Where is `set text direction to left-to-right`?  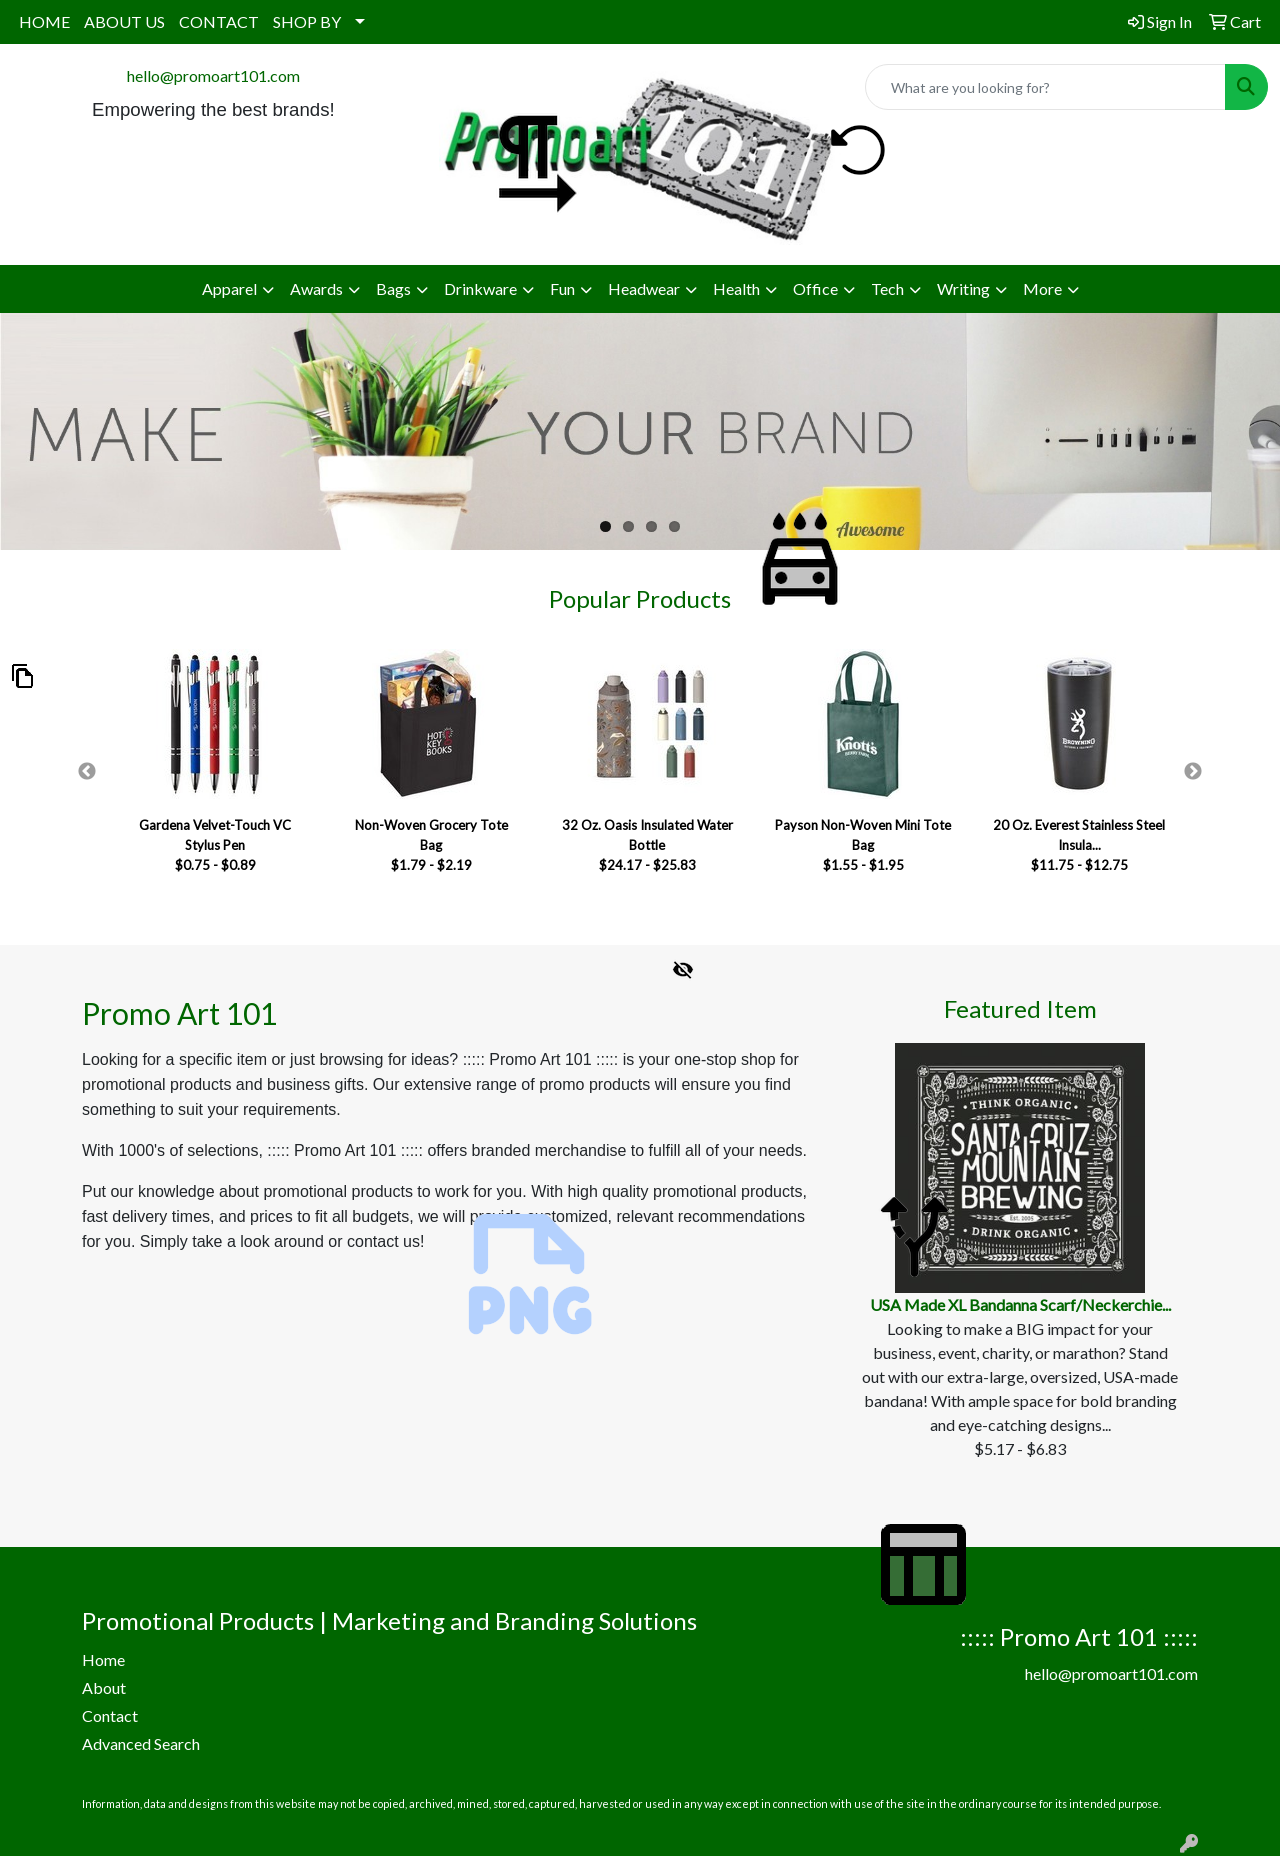
set text direction to left-to-right is located at coordinates (533, 164).